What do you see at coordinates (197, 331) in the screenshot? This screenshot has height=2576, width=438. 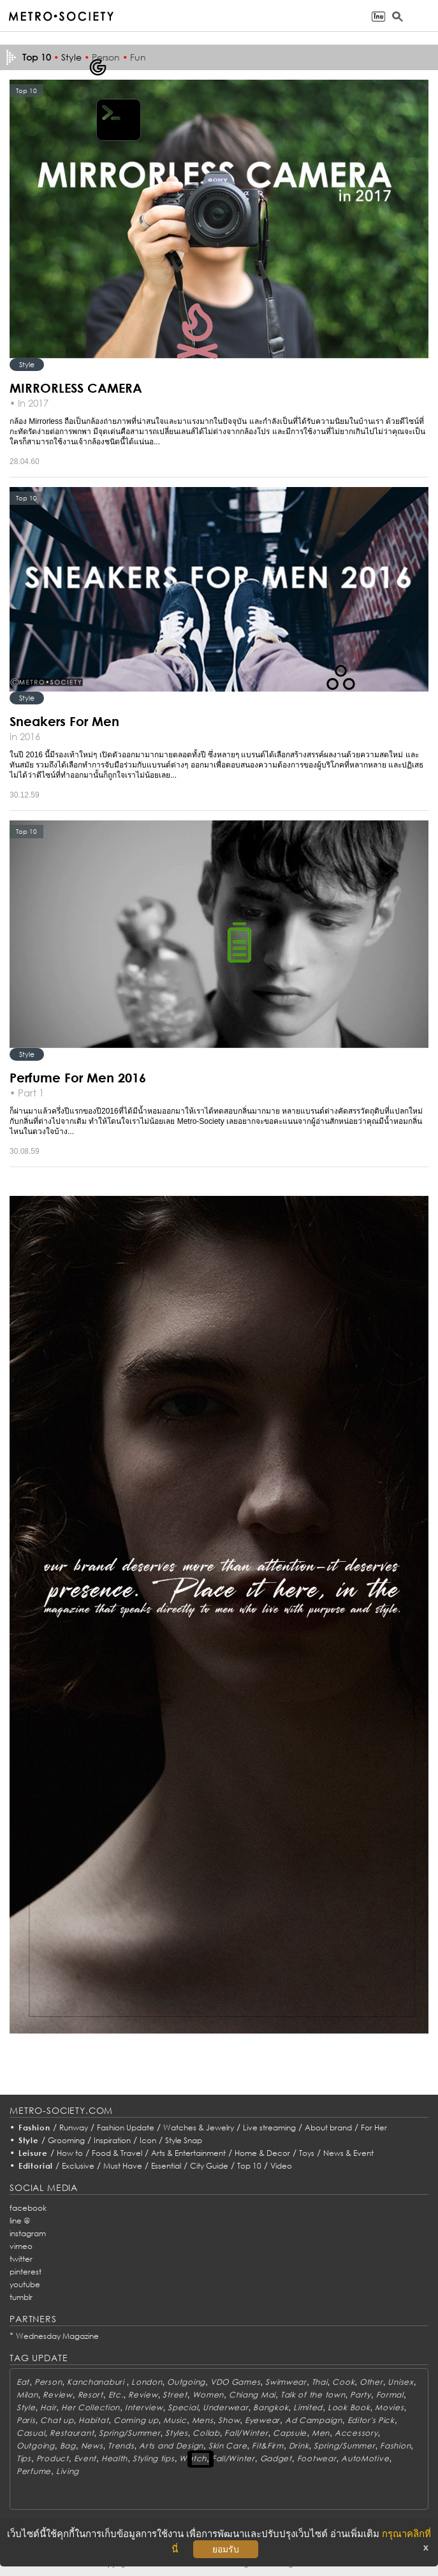 I see `start a campfire or outdoor activity mode` at bounding box center [197, 331].